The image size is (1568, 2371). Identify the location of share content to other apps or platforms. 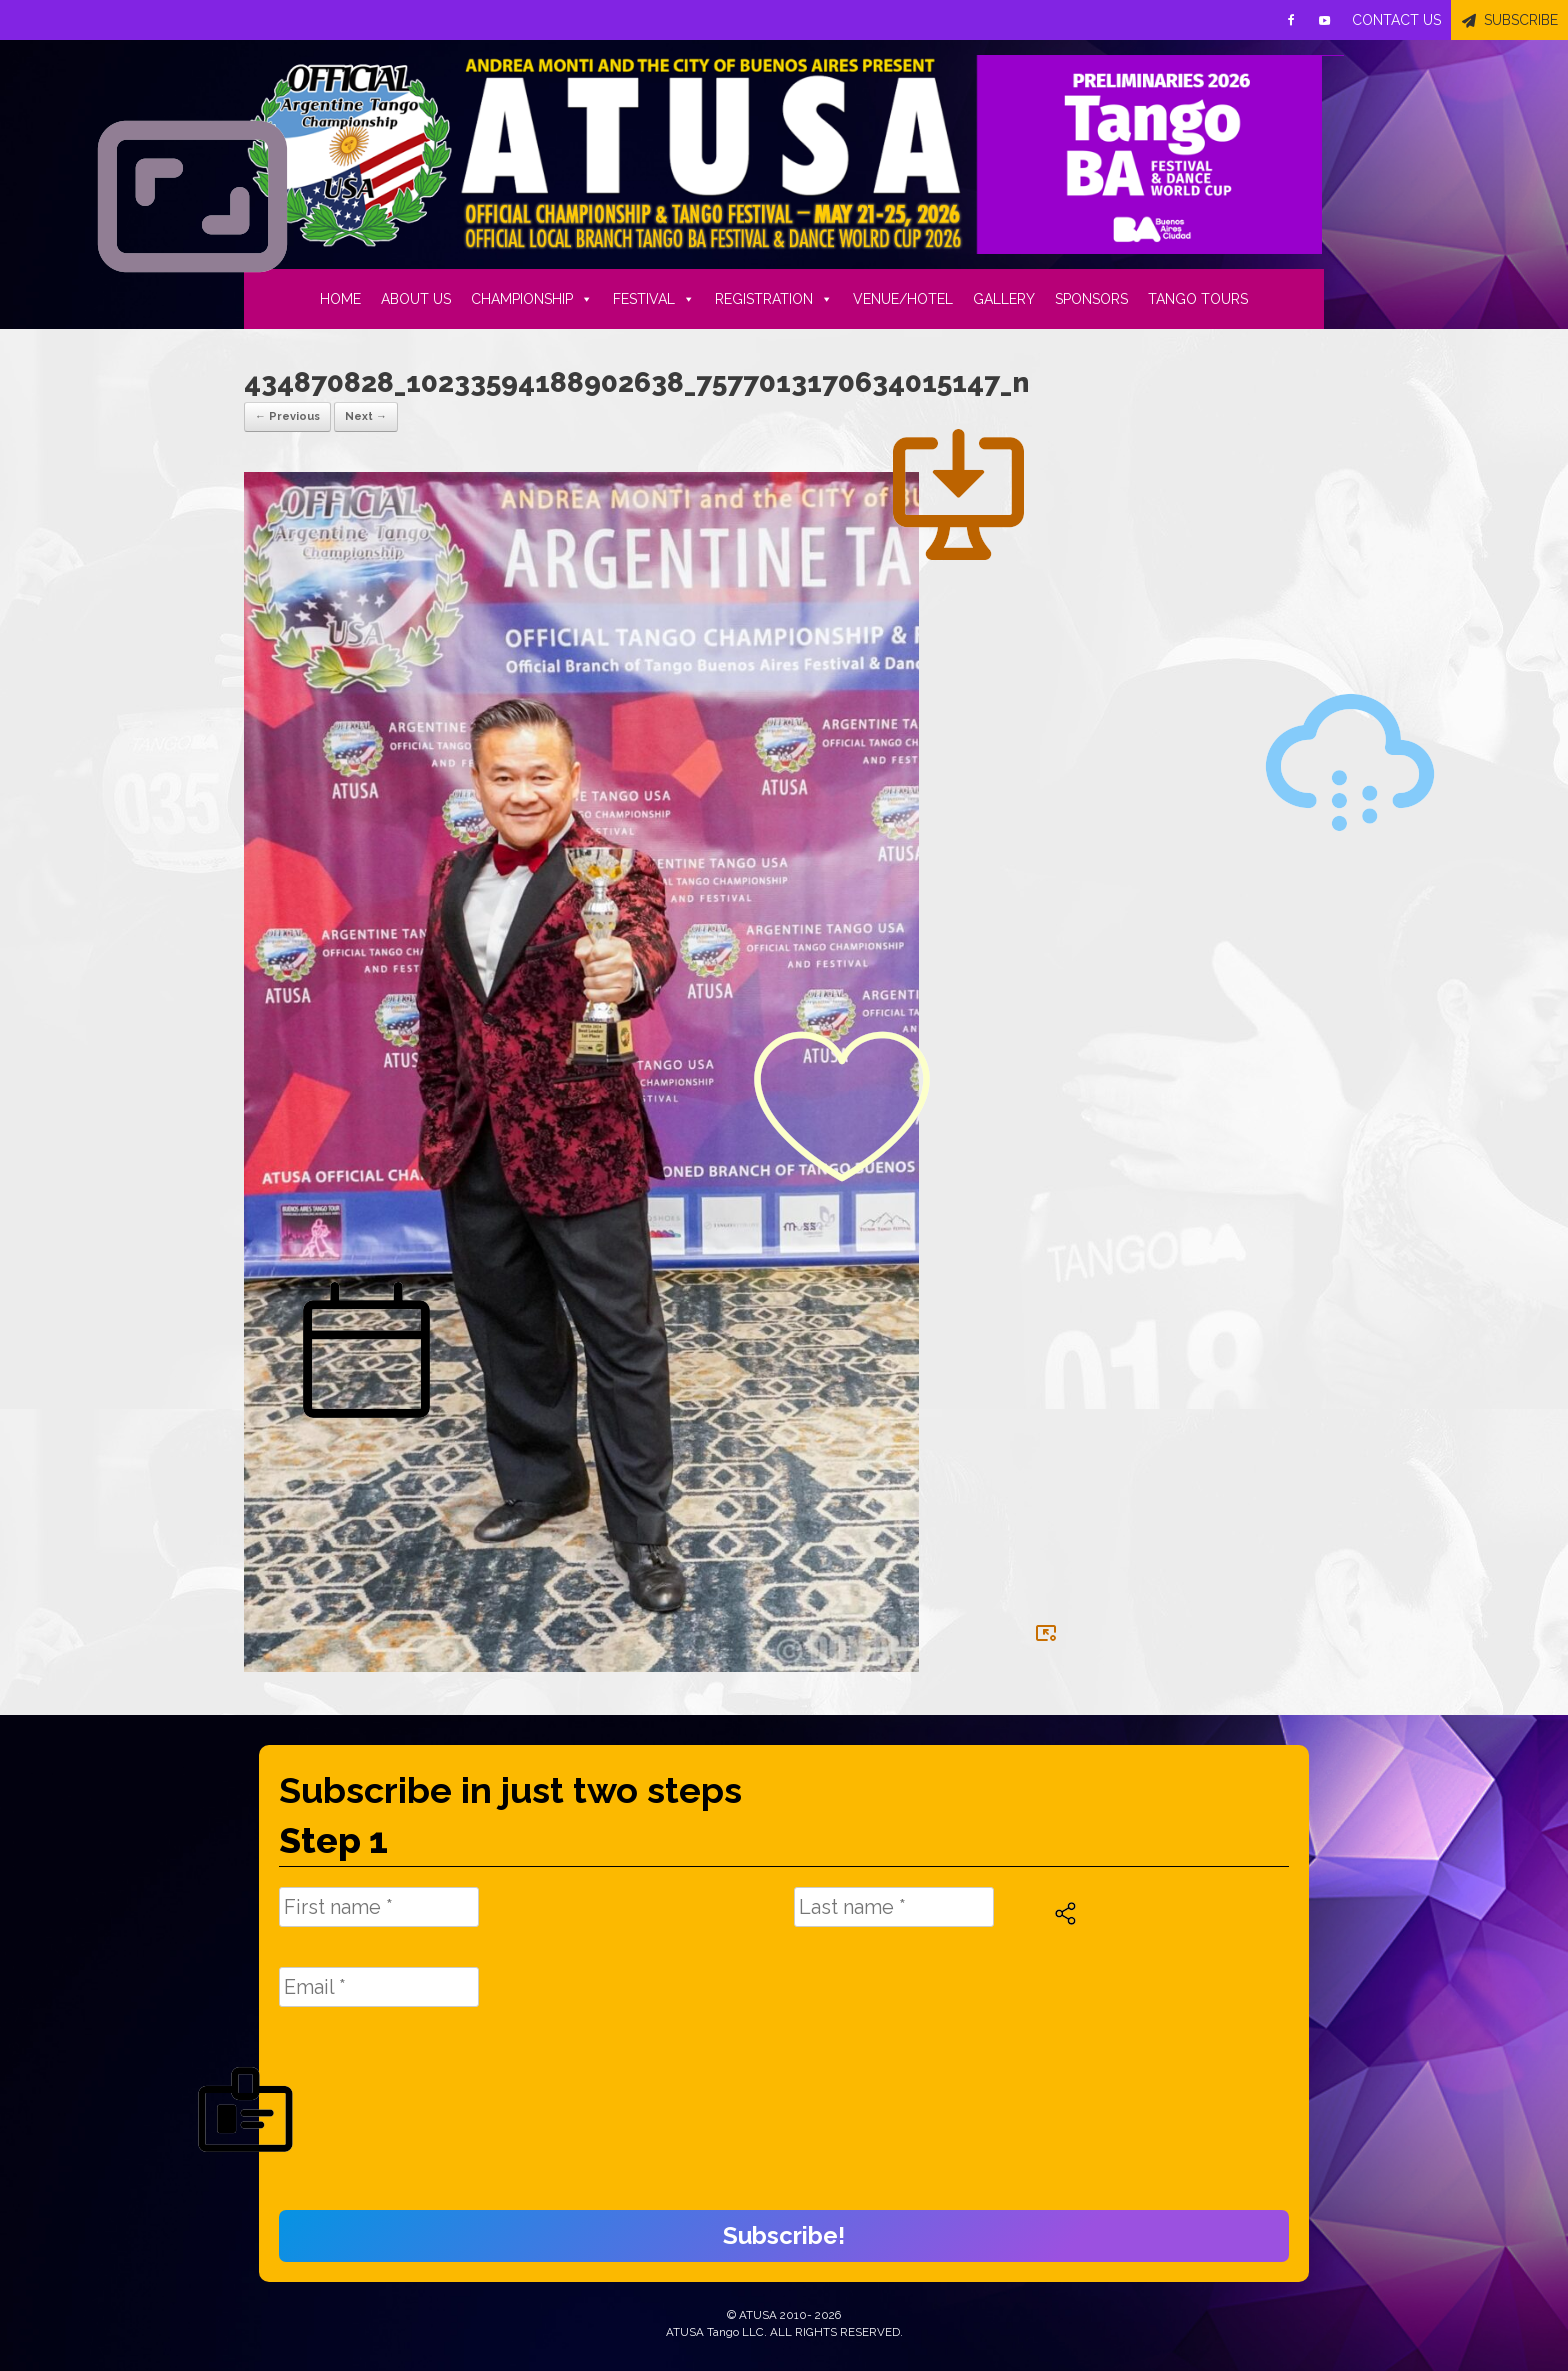
(1066, 1913).